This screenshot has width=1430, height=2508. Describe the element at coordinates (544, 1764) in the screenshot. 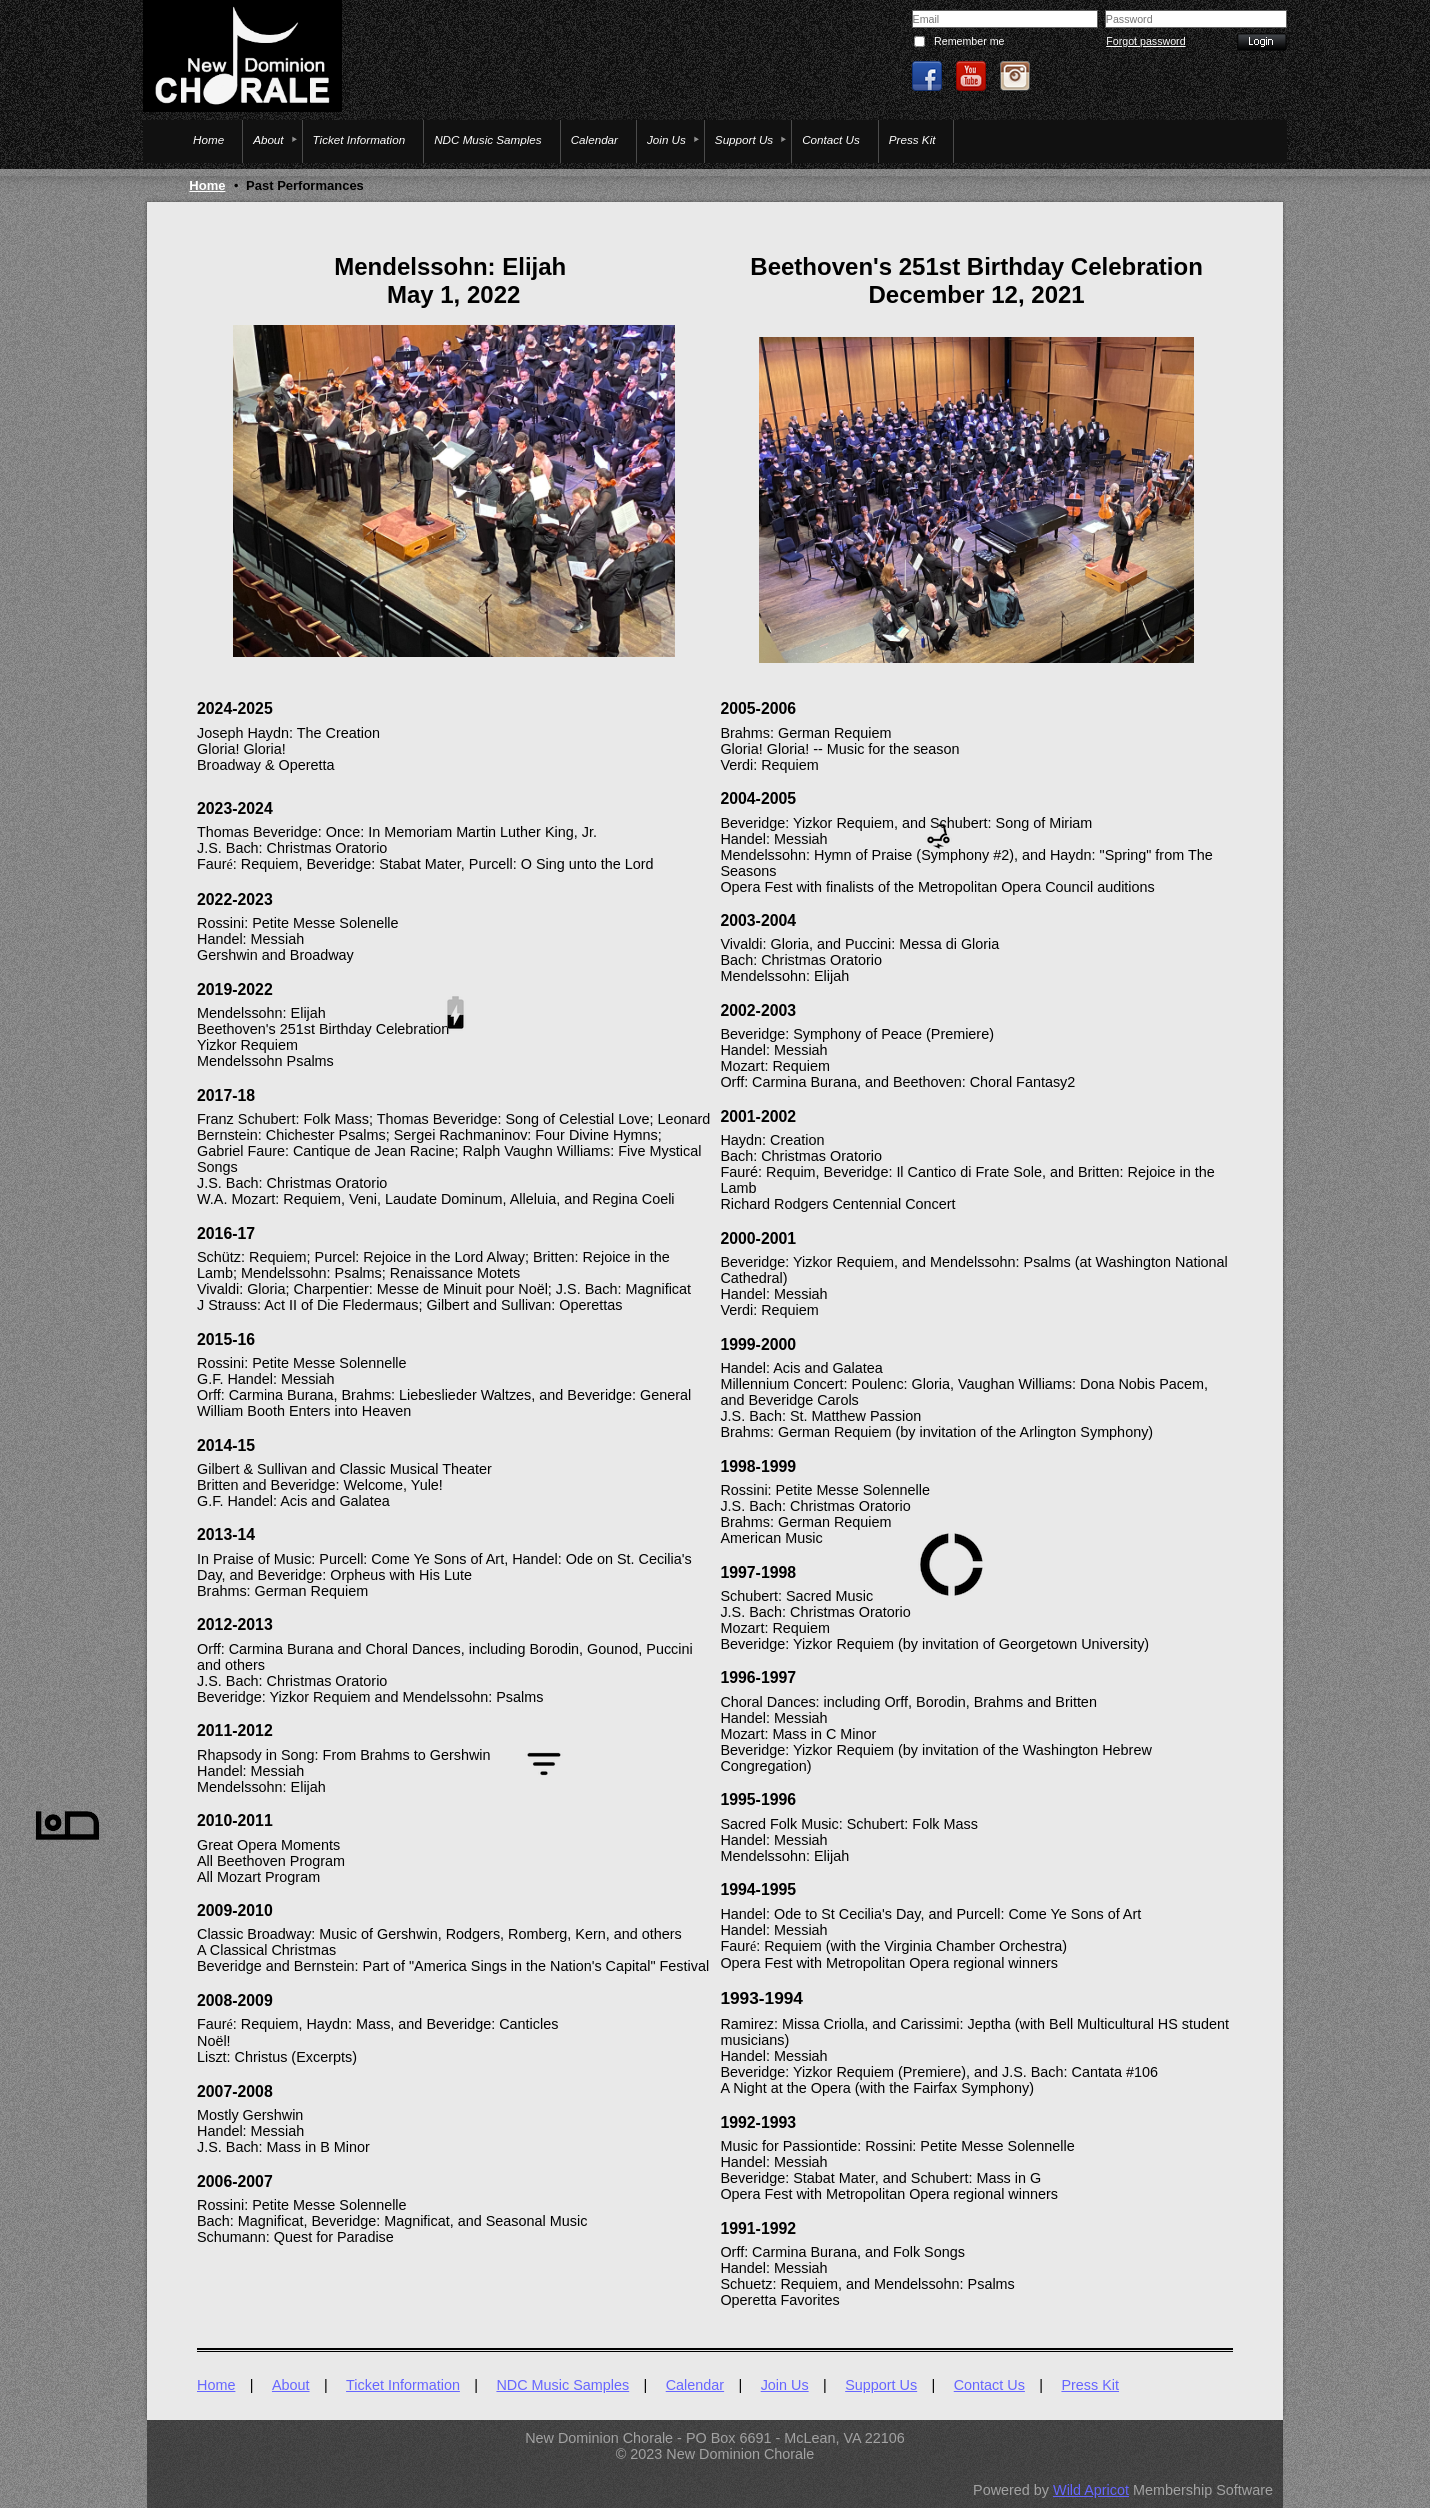

I see `filter or sort list items` at that location.